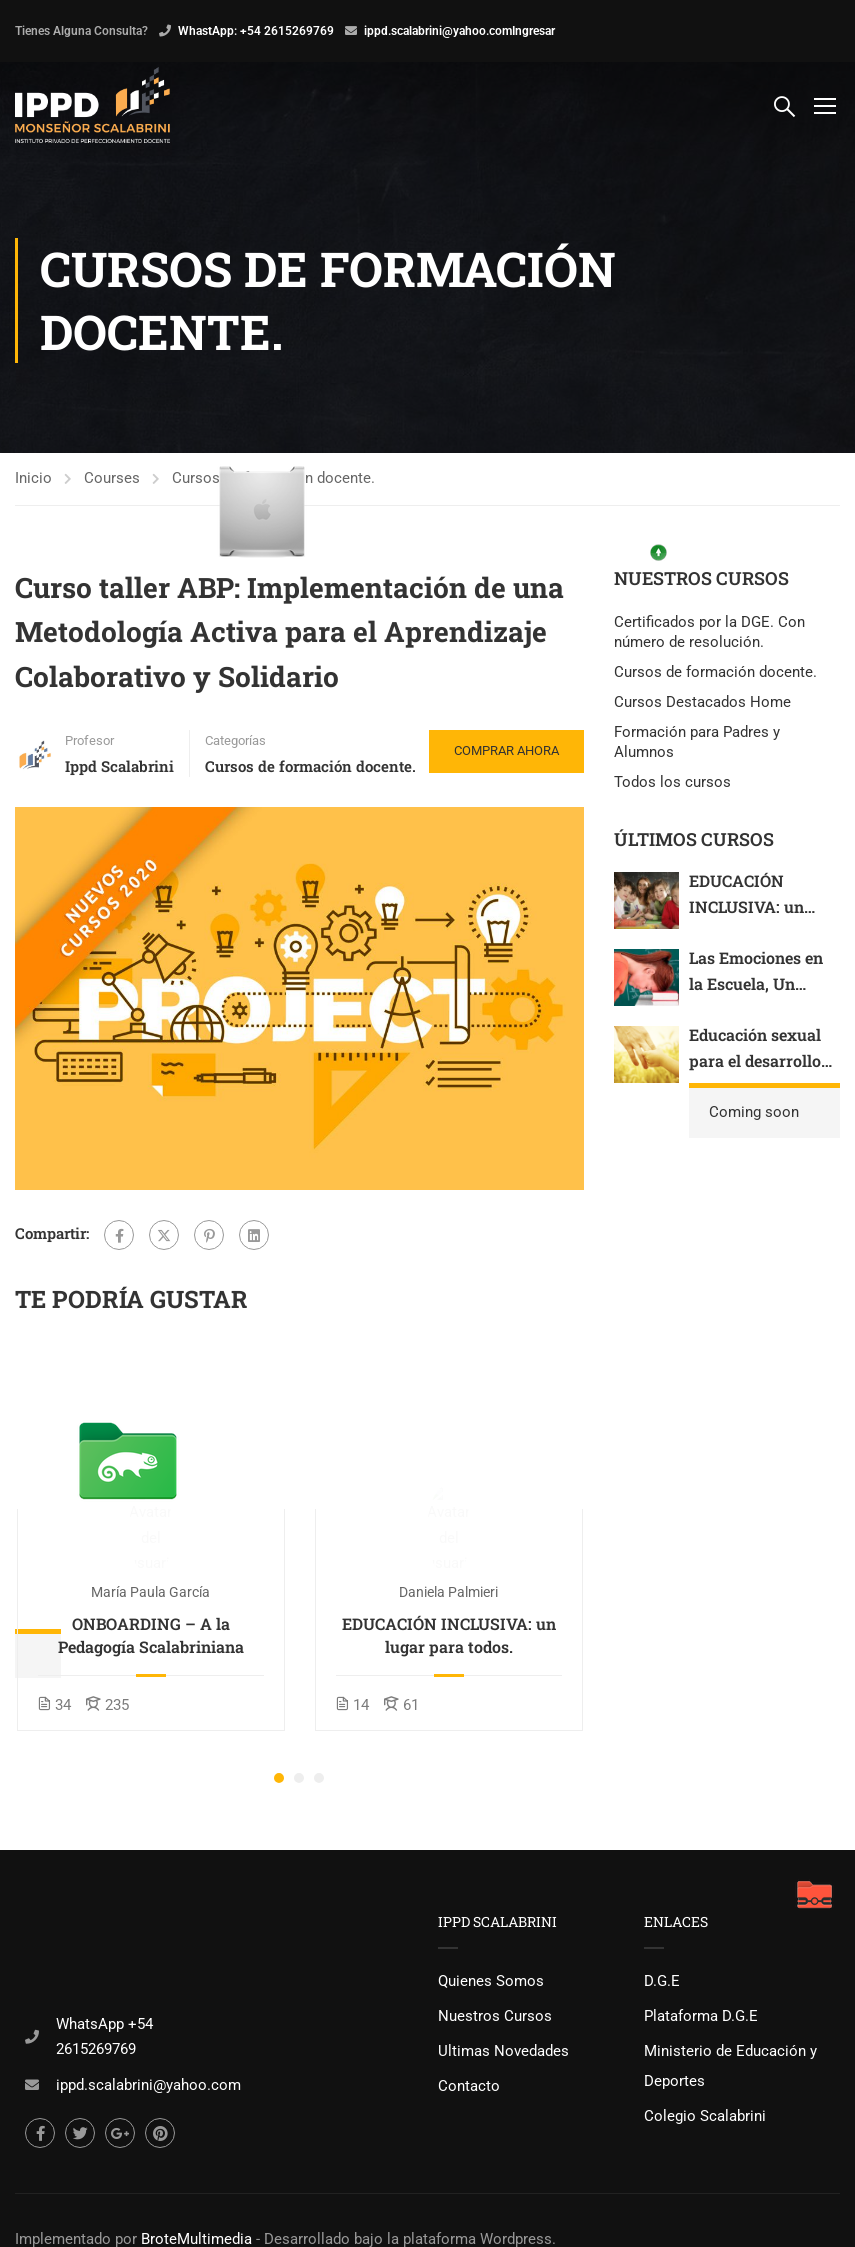 Image resolution: width=855 pixels, height=2247 pixels. I want to click on software update available for installation, so click(658, 552).